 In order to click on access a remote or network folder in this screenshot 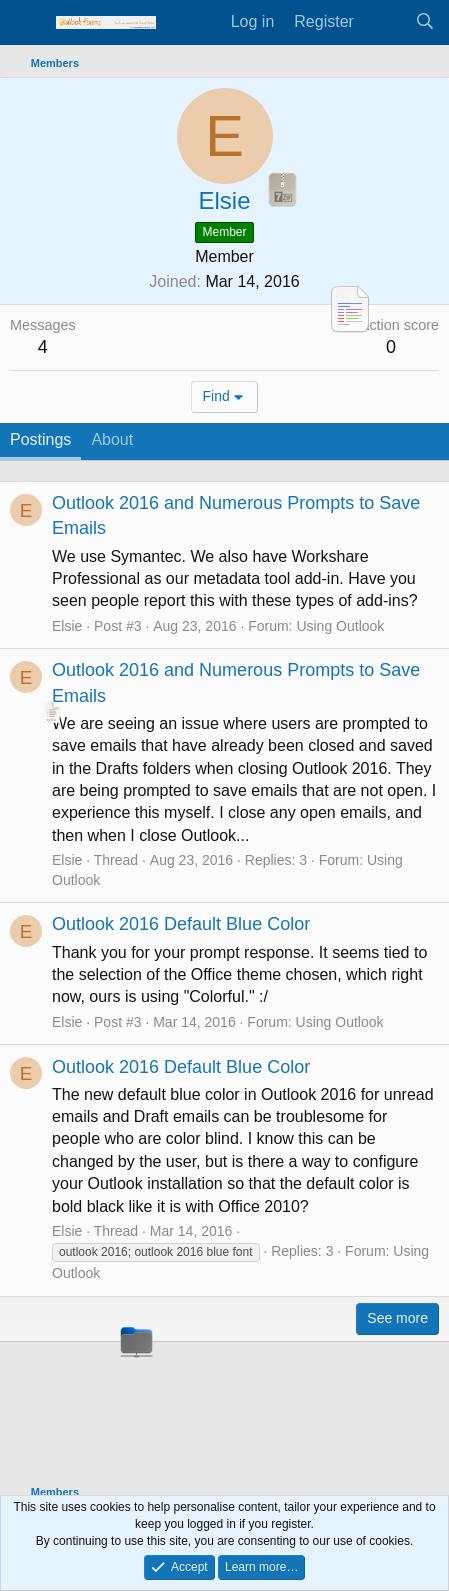, I will do `click(136, 1341)`.